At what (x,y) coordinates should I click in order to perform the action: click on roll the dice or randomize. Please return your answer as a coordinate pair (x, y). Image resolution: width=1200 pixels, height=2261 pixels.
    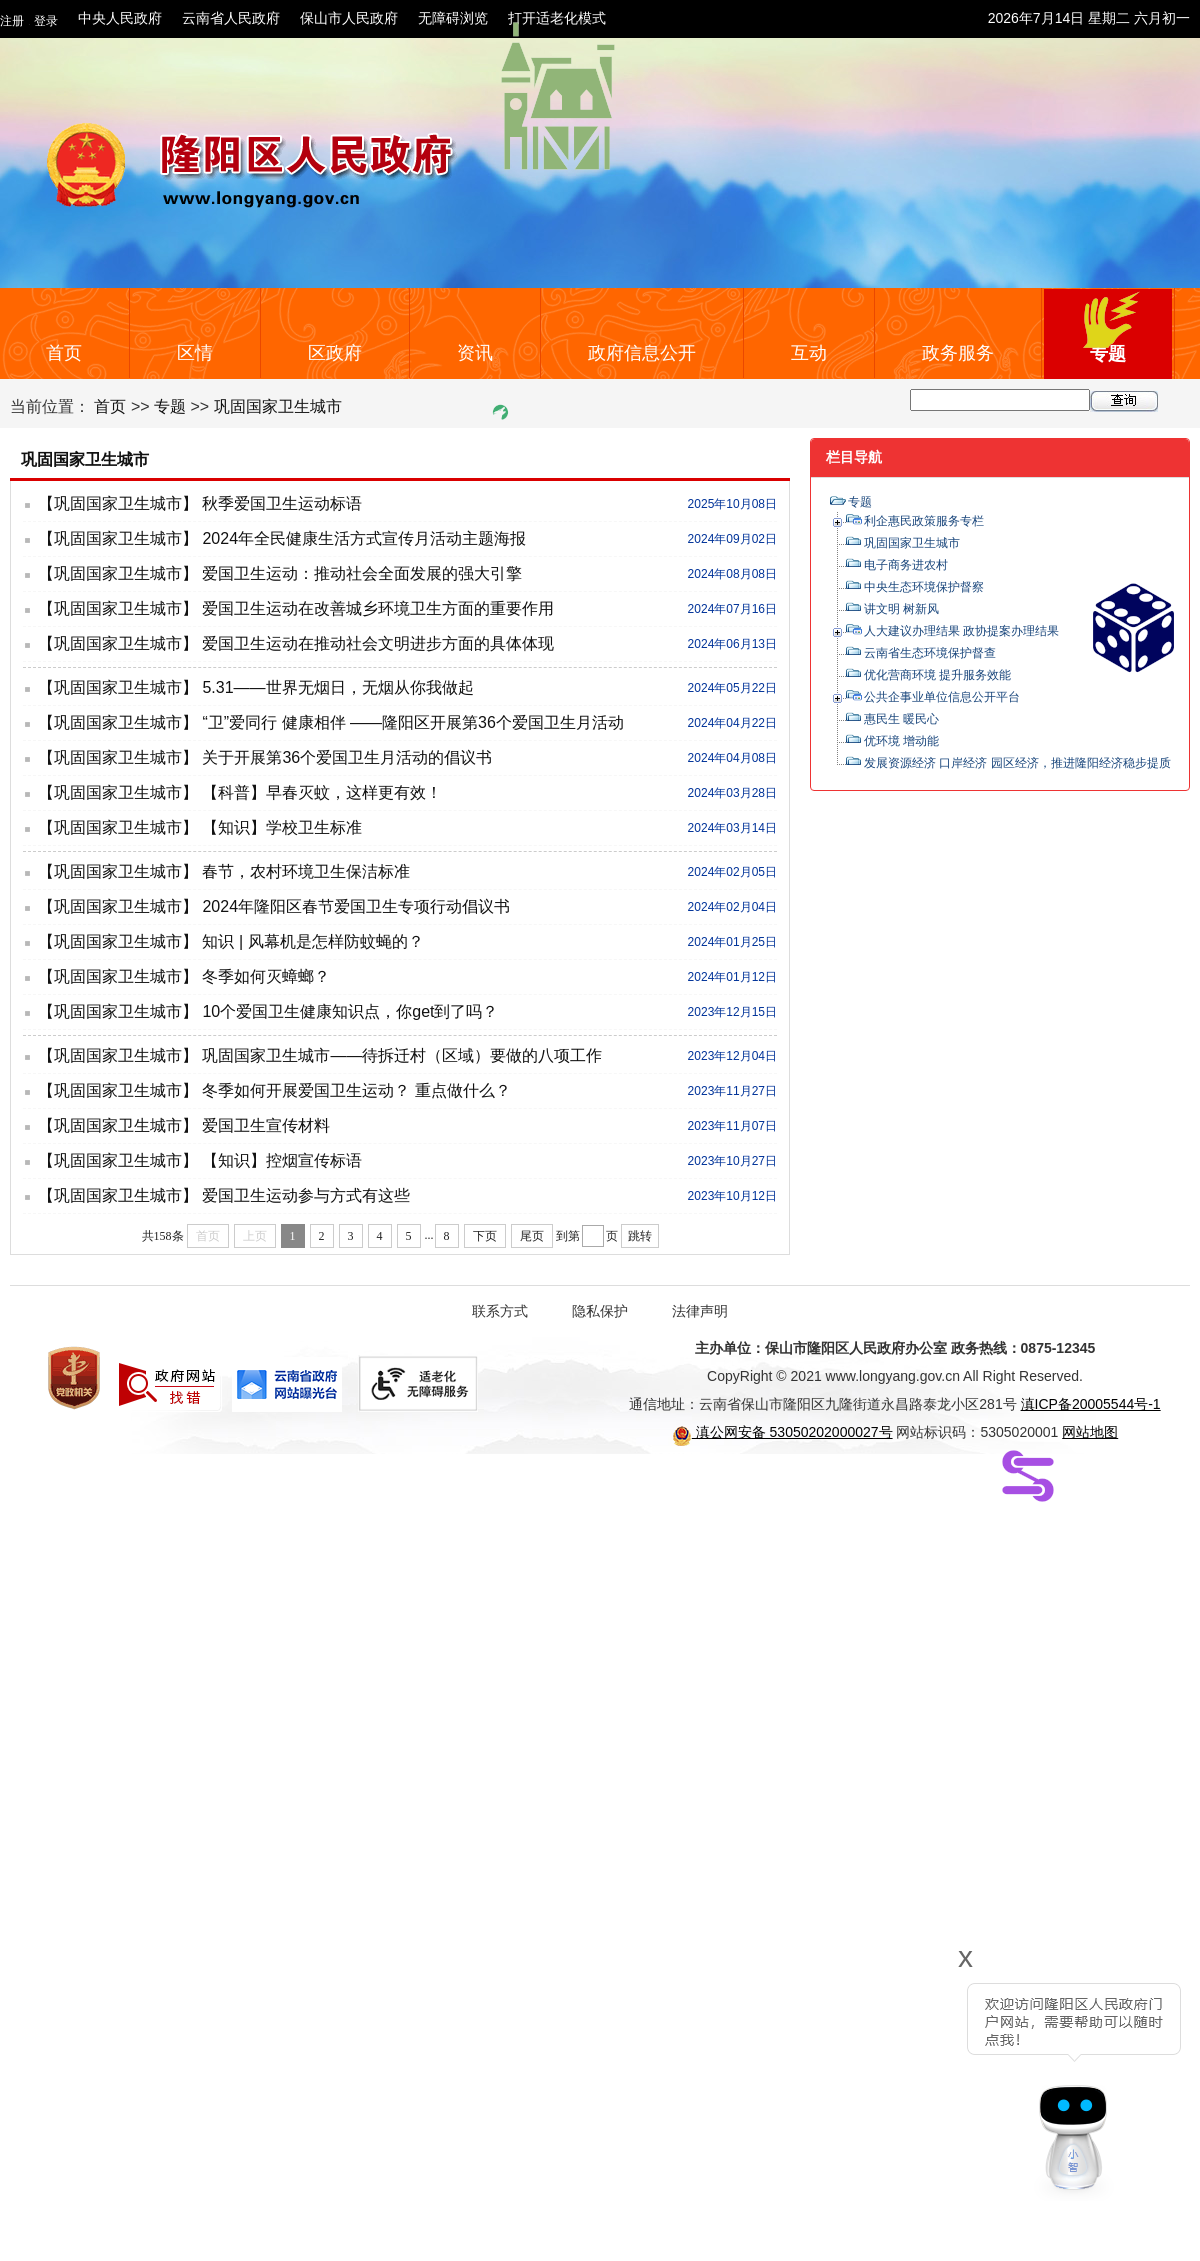
    Looking at the image, I should click on (1133, 628).